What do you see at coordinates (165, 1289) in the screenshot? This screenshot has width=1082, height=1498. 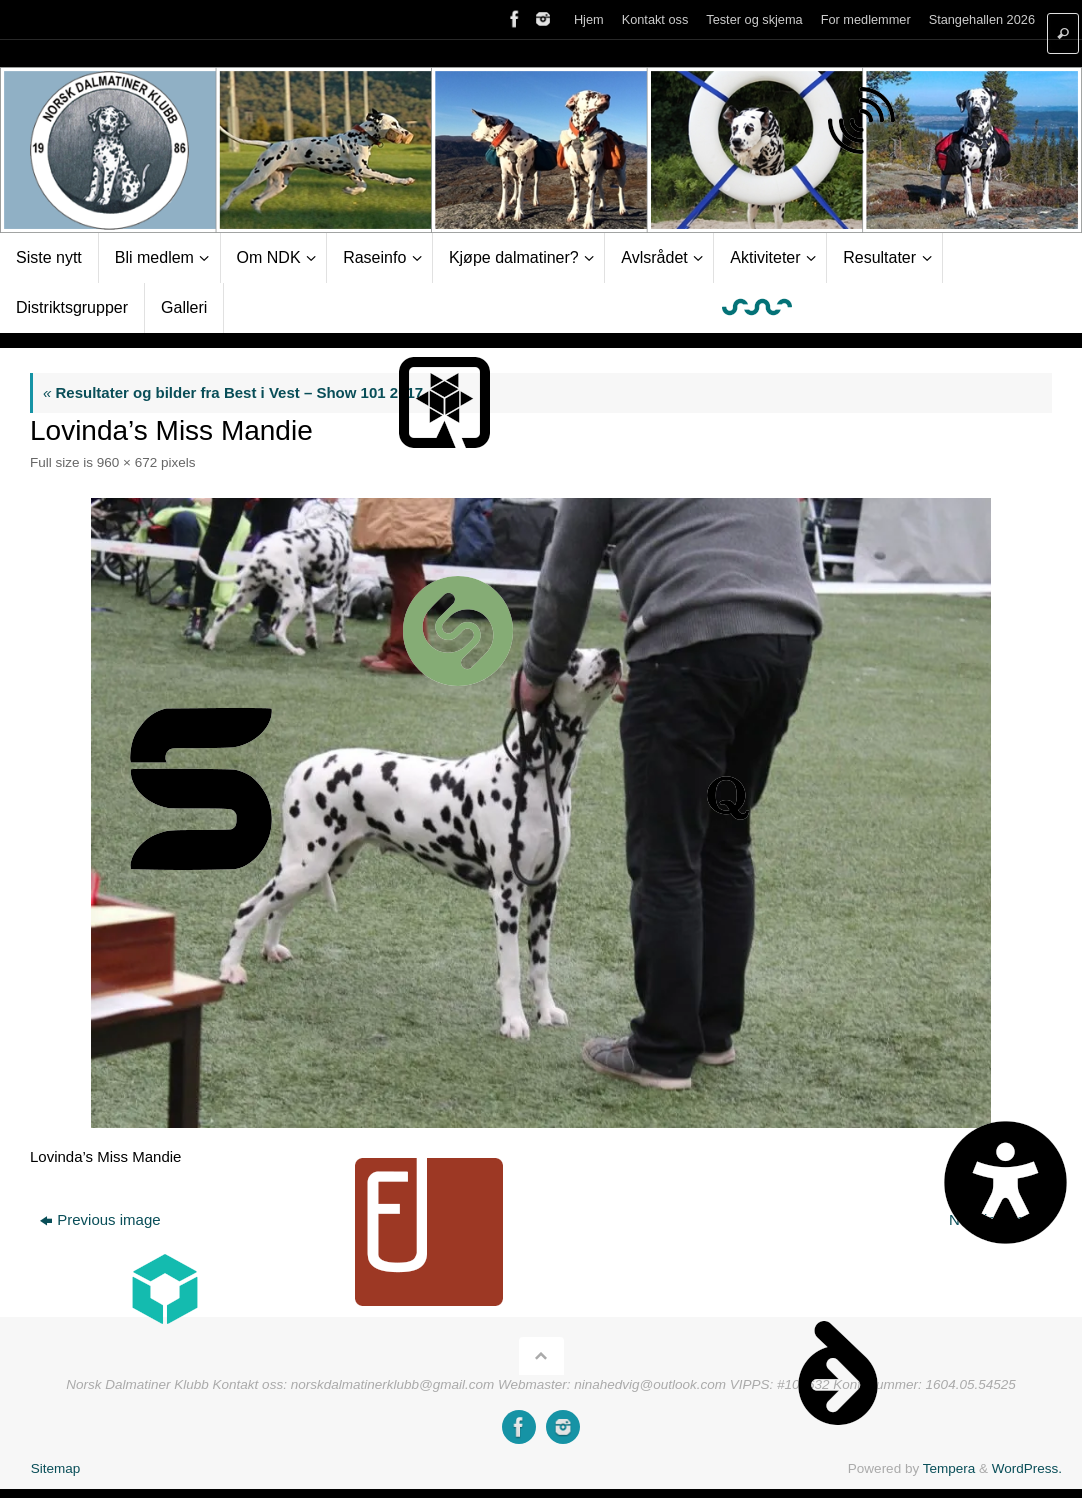 I see `visit builtbybit marketplace` at bounding box center [165, 1289].